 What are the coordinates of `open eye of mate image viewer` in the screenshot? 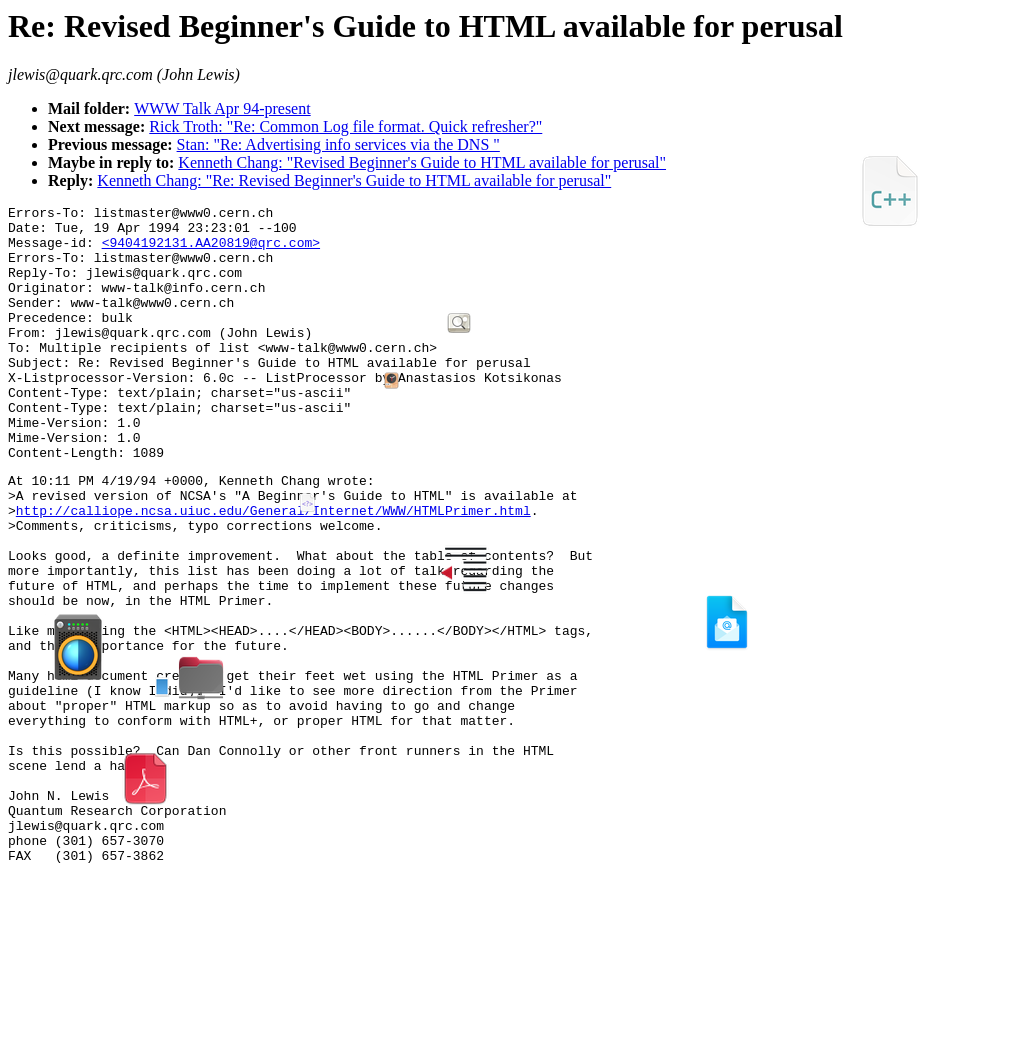 It's located at (459, 323).